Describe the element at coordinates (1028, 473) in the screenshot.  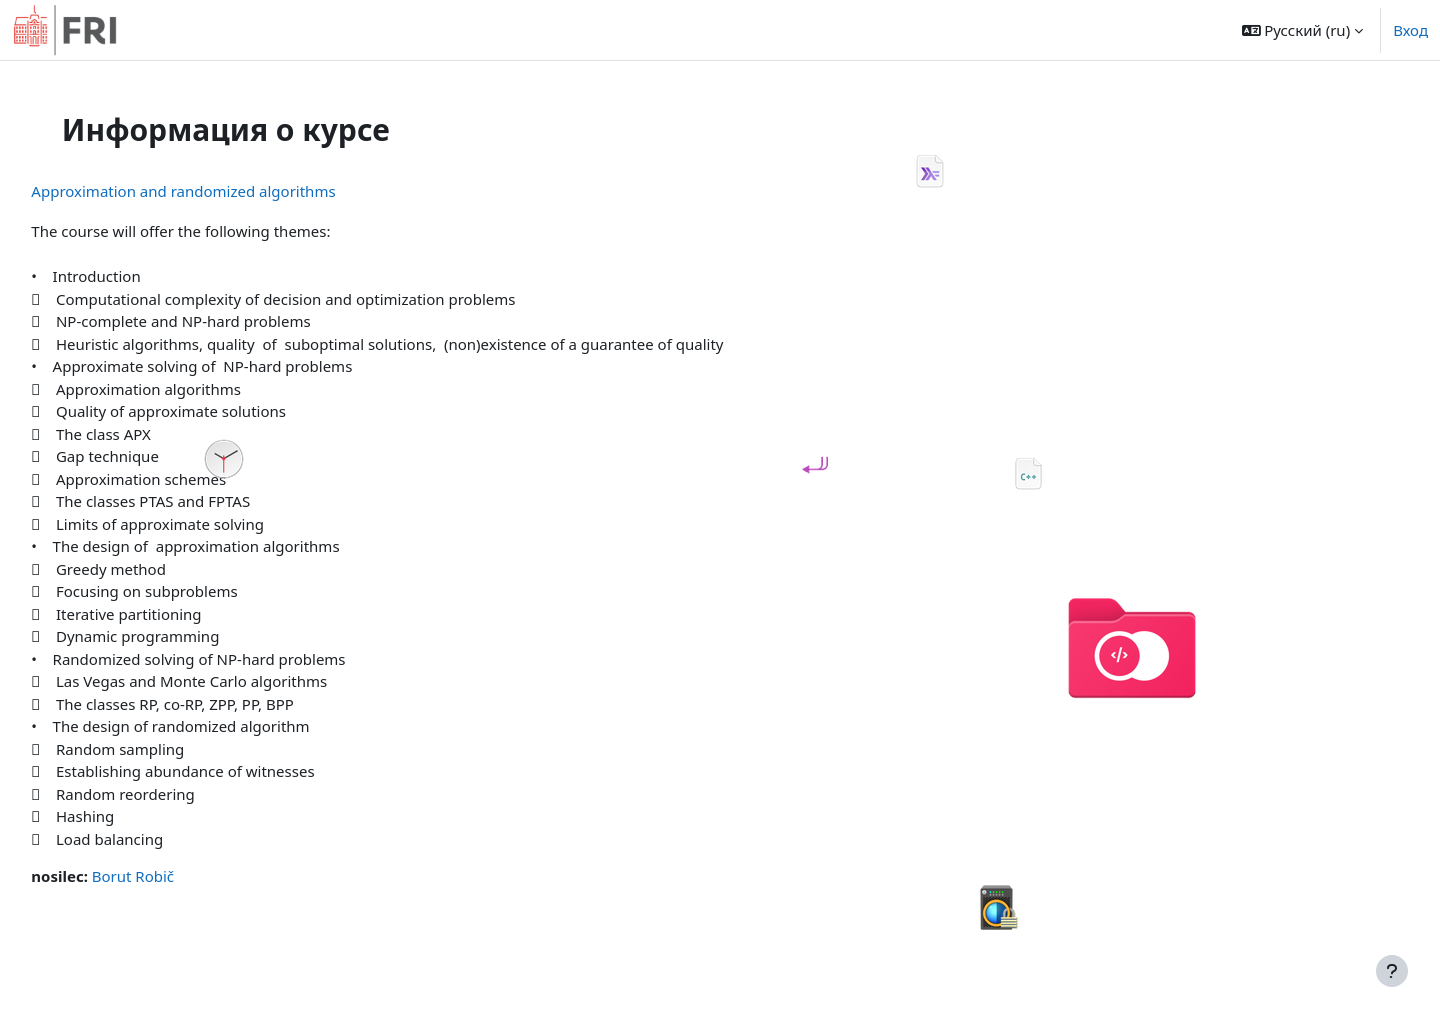
I see `a C++ source code file` at that location.